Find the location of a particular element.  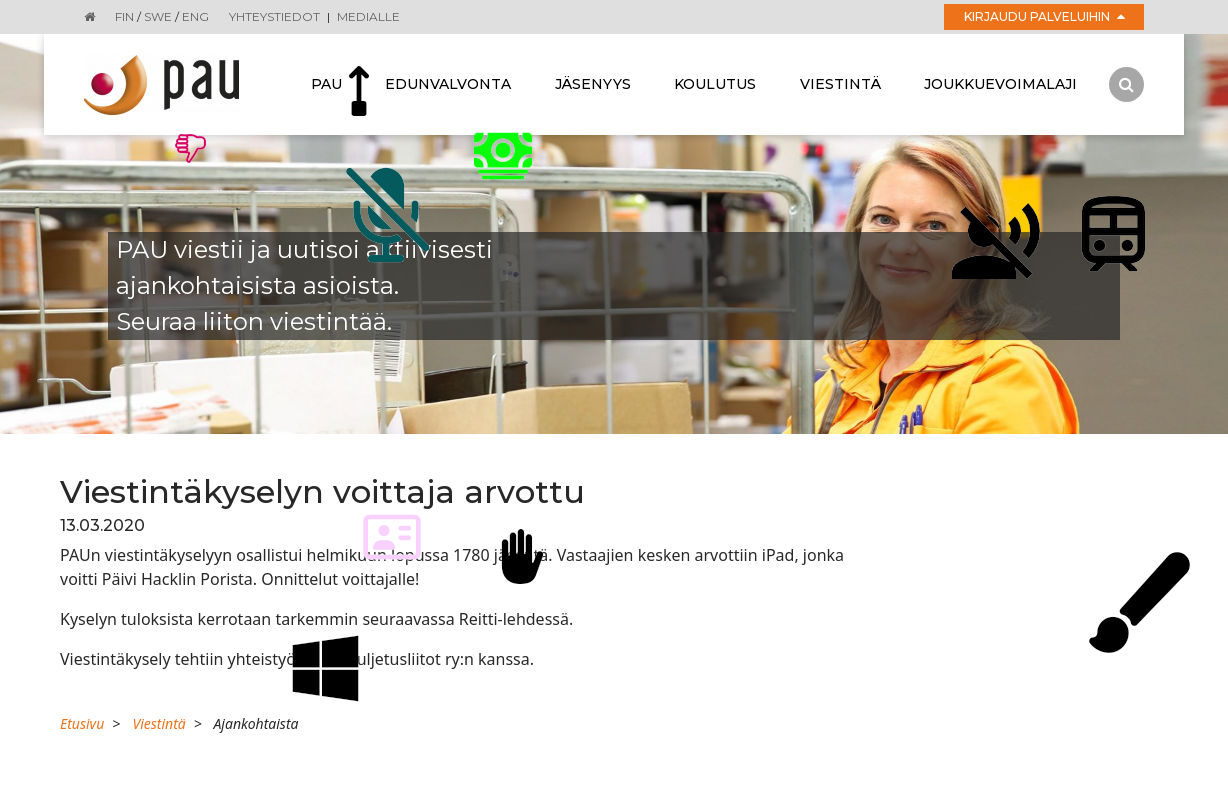

stop or halt an action is located at coordinates (522, 556).